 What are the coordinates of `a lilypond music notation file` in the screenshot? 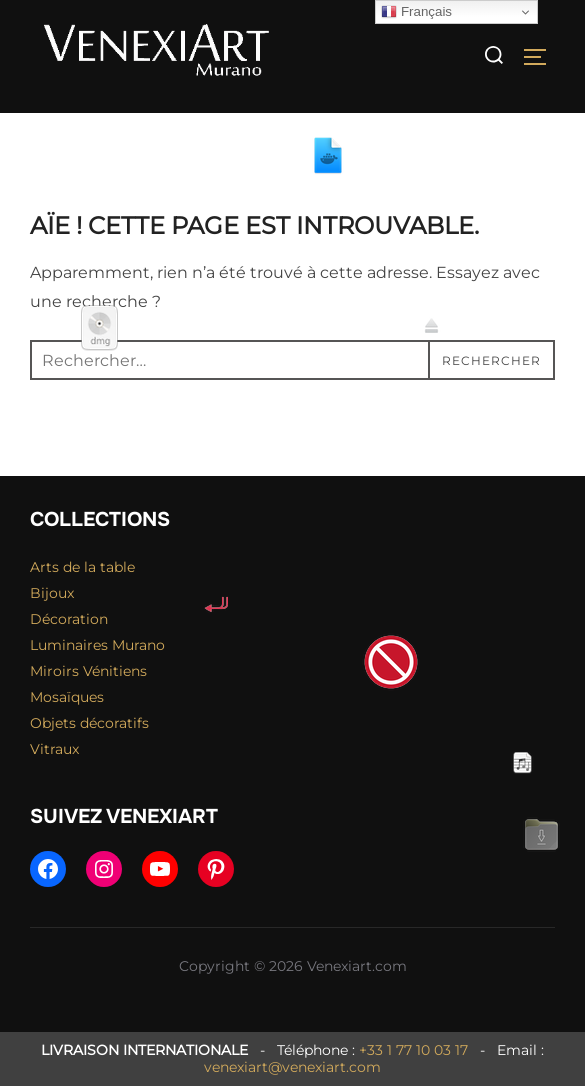 It's located at (522, 762).